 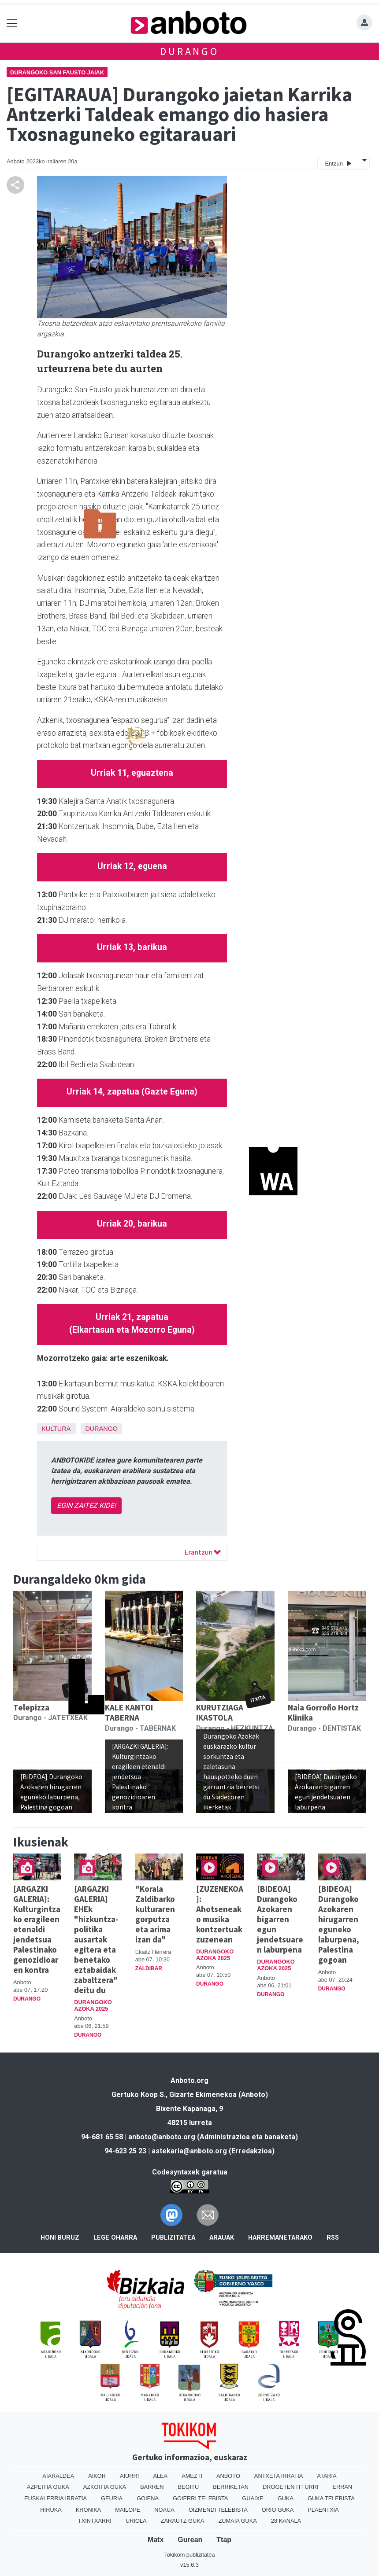 What do you see at coordinates (86, 1687) in the screenshot?
I see `visit the Lospec website` at bounding box center [86, 1687].